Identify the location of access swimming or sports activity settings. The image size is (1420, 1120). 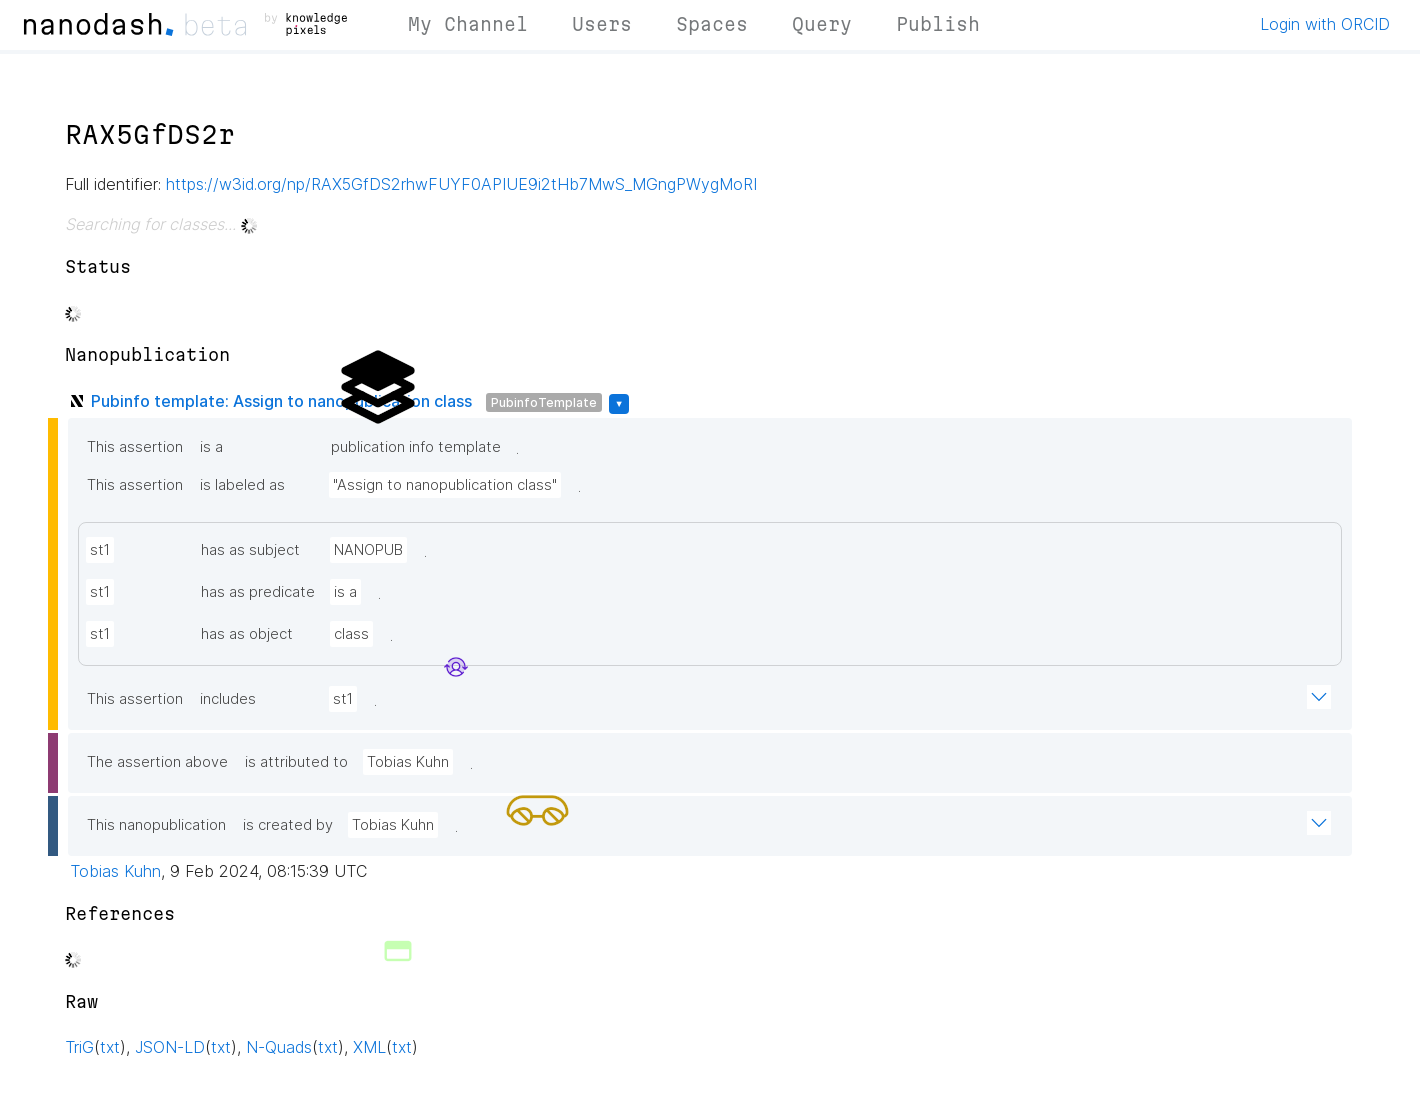
(537, 810).